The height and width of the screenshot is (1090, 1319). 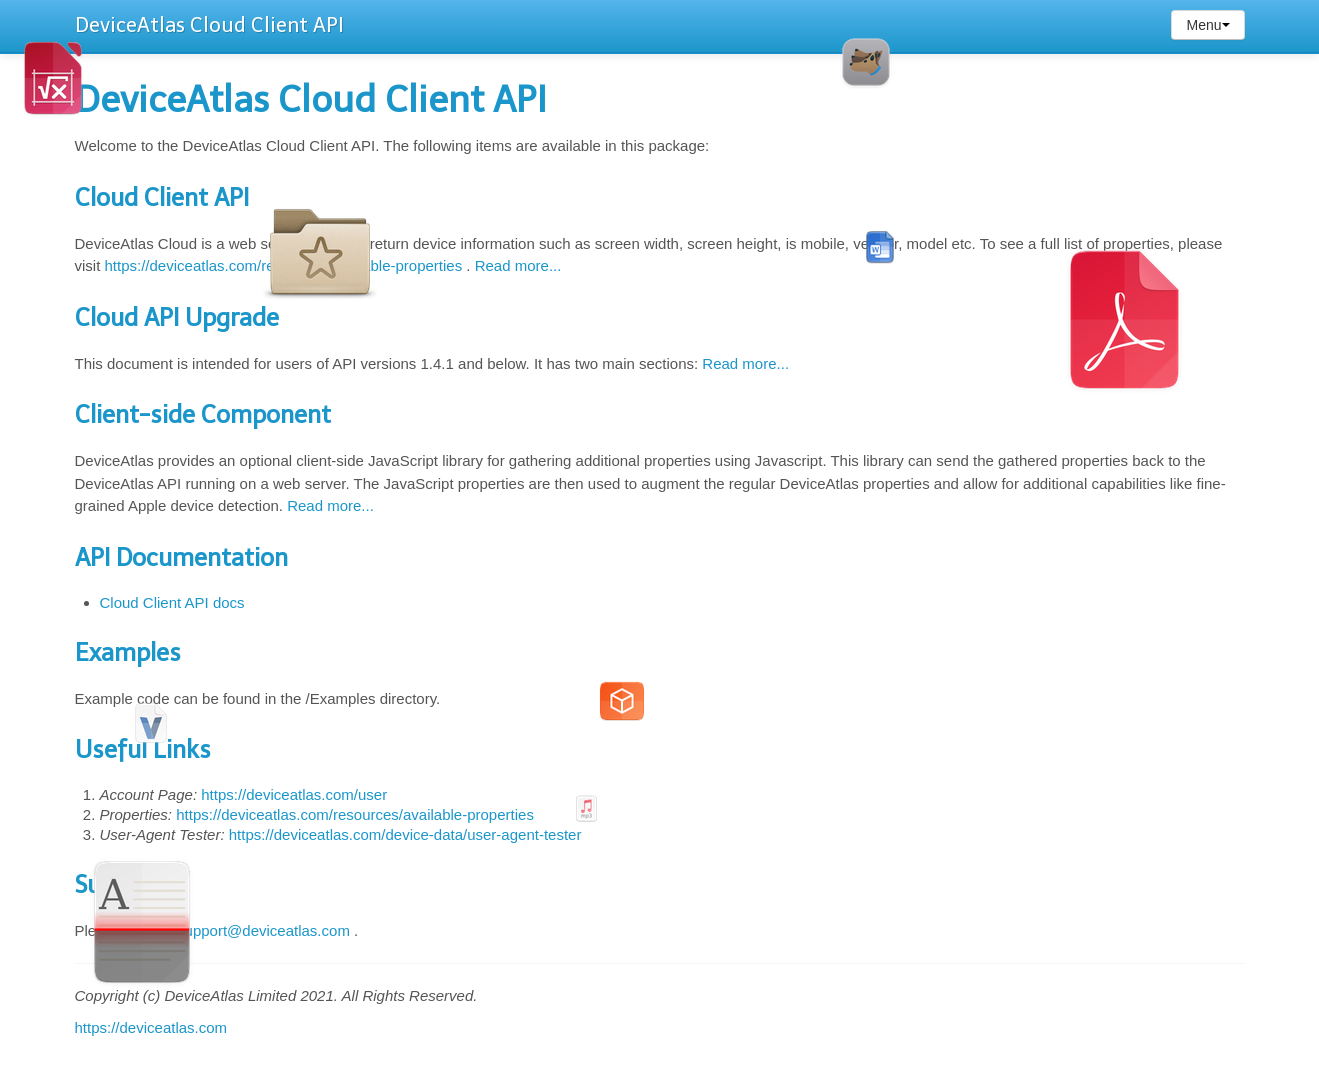 What do you see at coordinates (1124, 319) in the screenshot?
I see `open a compressed pdf document` at bounding box center [1124, 319].